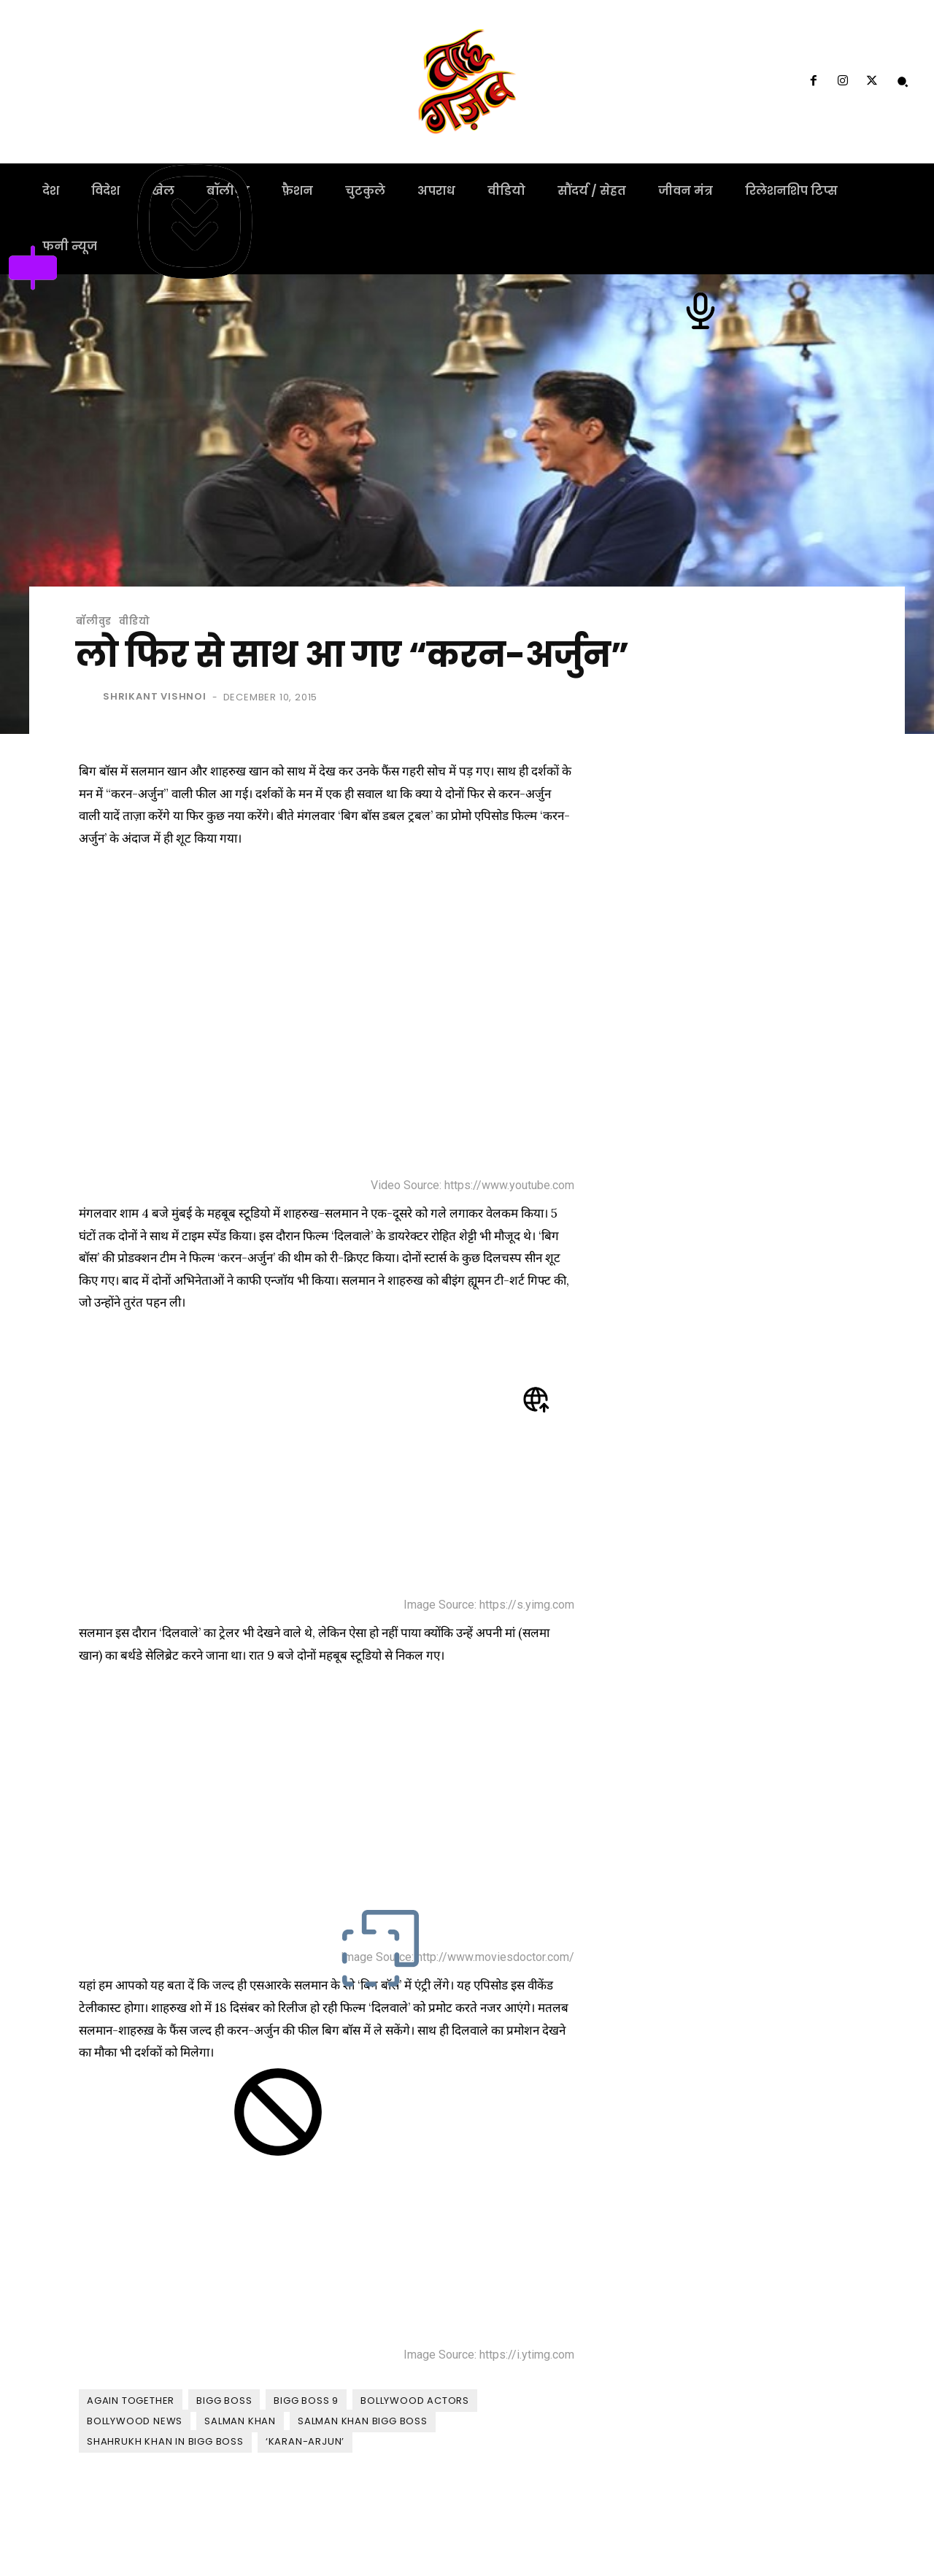 Image resolution: width=934 pixels, height=2576 pixels. What do you see at coordinates (536, 1399) in the screenshot?
I see `upload to the web or cloud` at bounding box center [536, 1399].